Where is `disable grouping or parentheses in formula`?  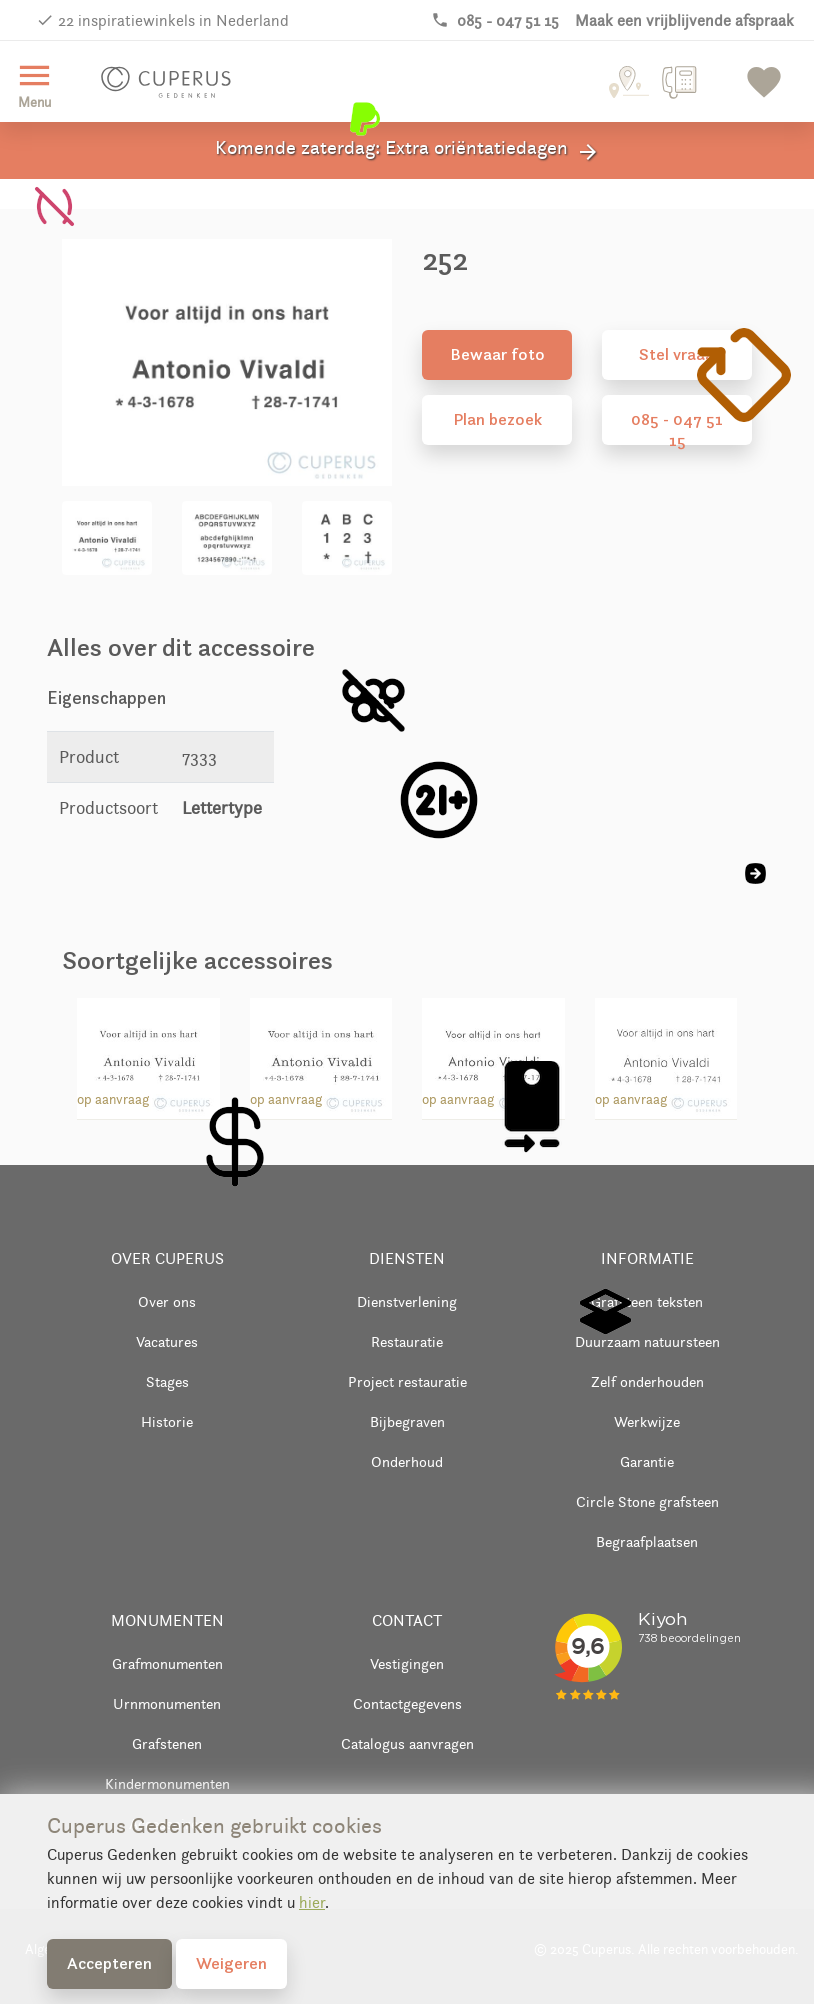
disable grouping or parentheses in formula is located at coordinates (54, 206).